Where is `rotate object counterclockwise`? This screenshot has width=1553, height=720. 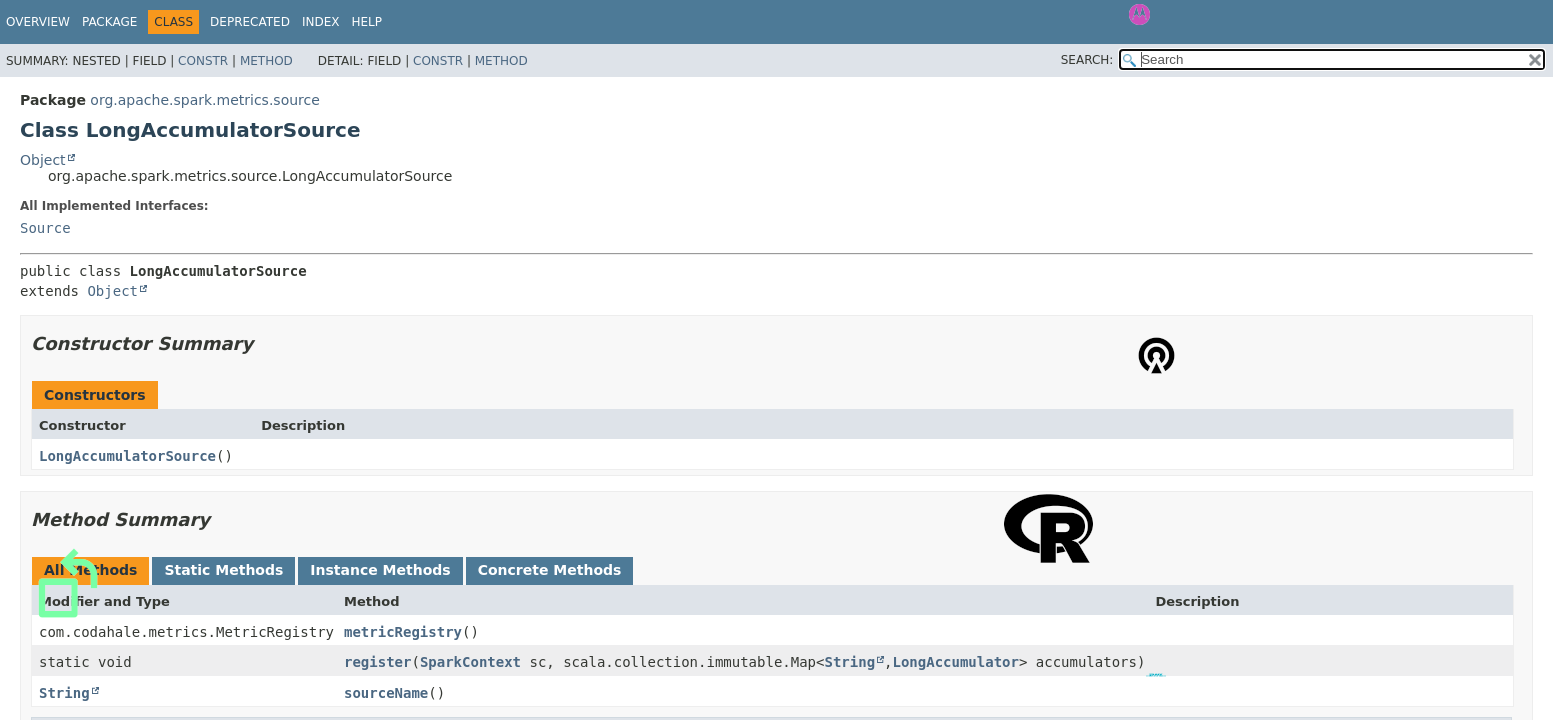 rotate object counterclockwise is located at coordinates (68, 585).